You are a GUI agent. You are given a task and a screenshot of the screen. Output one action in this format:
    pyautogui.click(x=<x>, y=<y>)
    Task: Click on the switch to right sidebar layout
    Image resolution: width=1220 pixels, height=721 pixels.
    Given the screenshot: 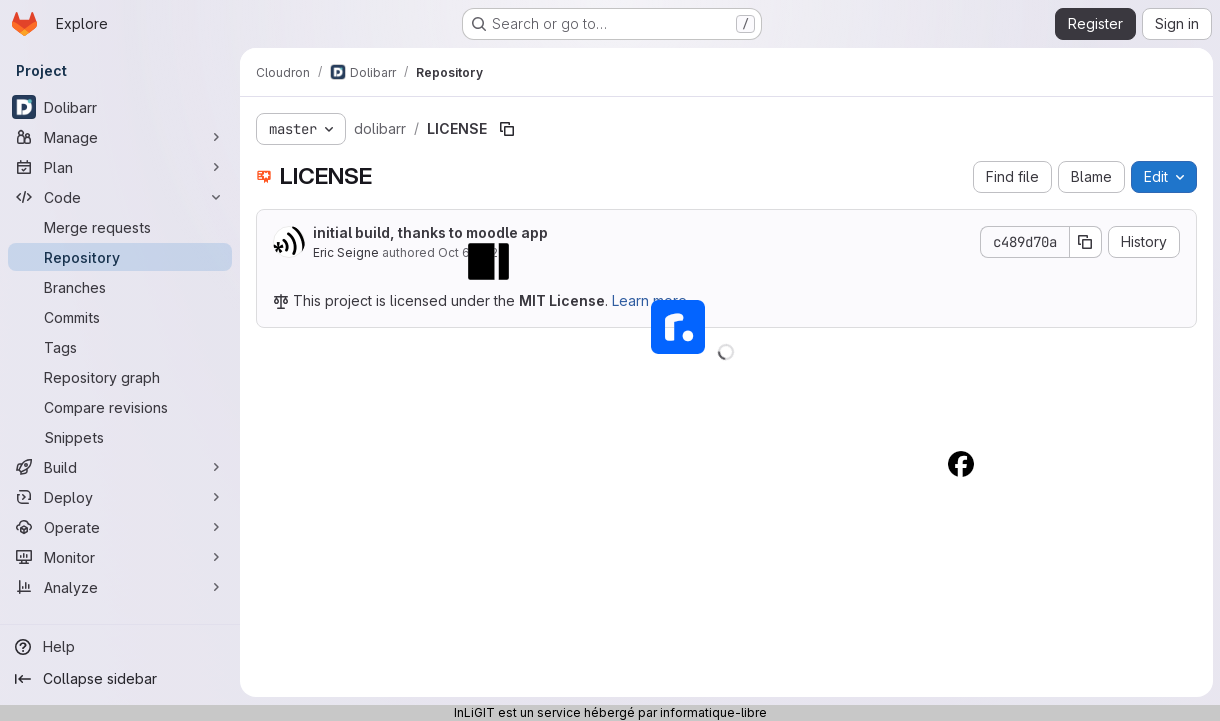 What is the action you would take?
    pyautogui.click(x=488, y=261)
    